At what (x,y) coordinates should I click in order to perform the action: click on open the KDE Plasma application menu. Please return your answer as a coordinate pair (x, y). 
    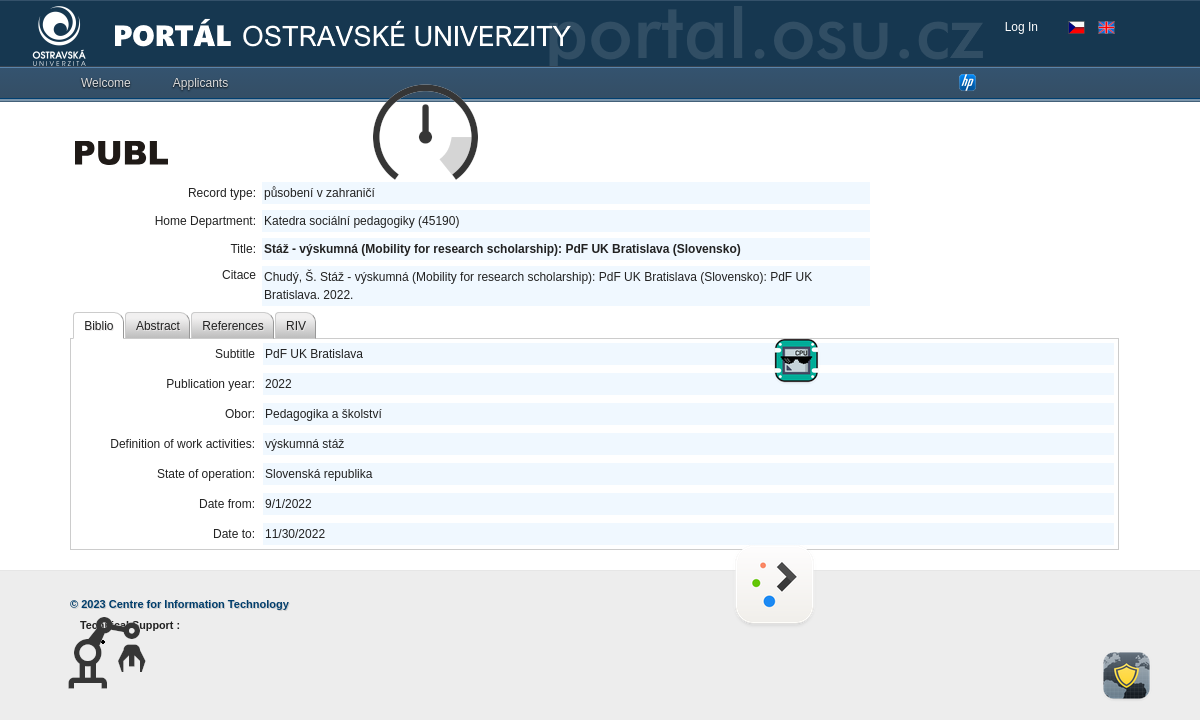
    Looking at the image, I should click on (774, 584).